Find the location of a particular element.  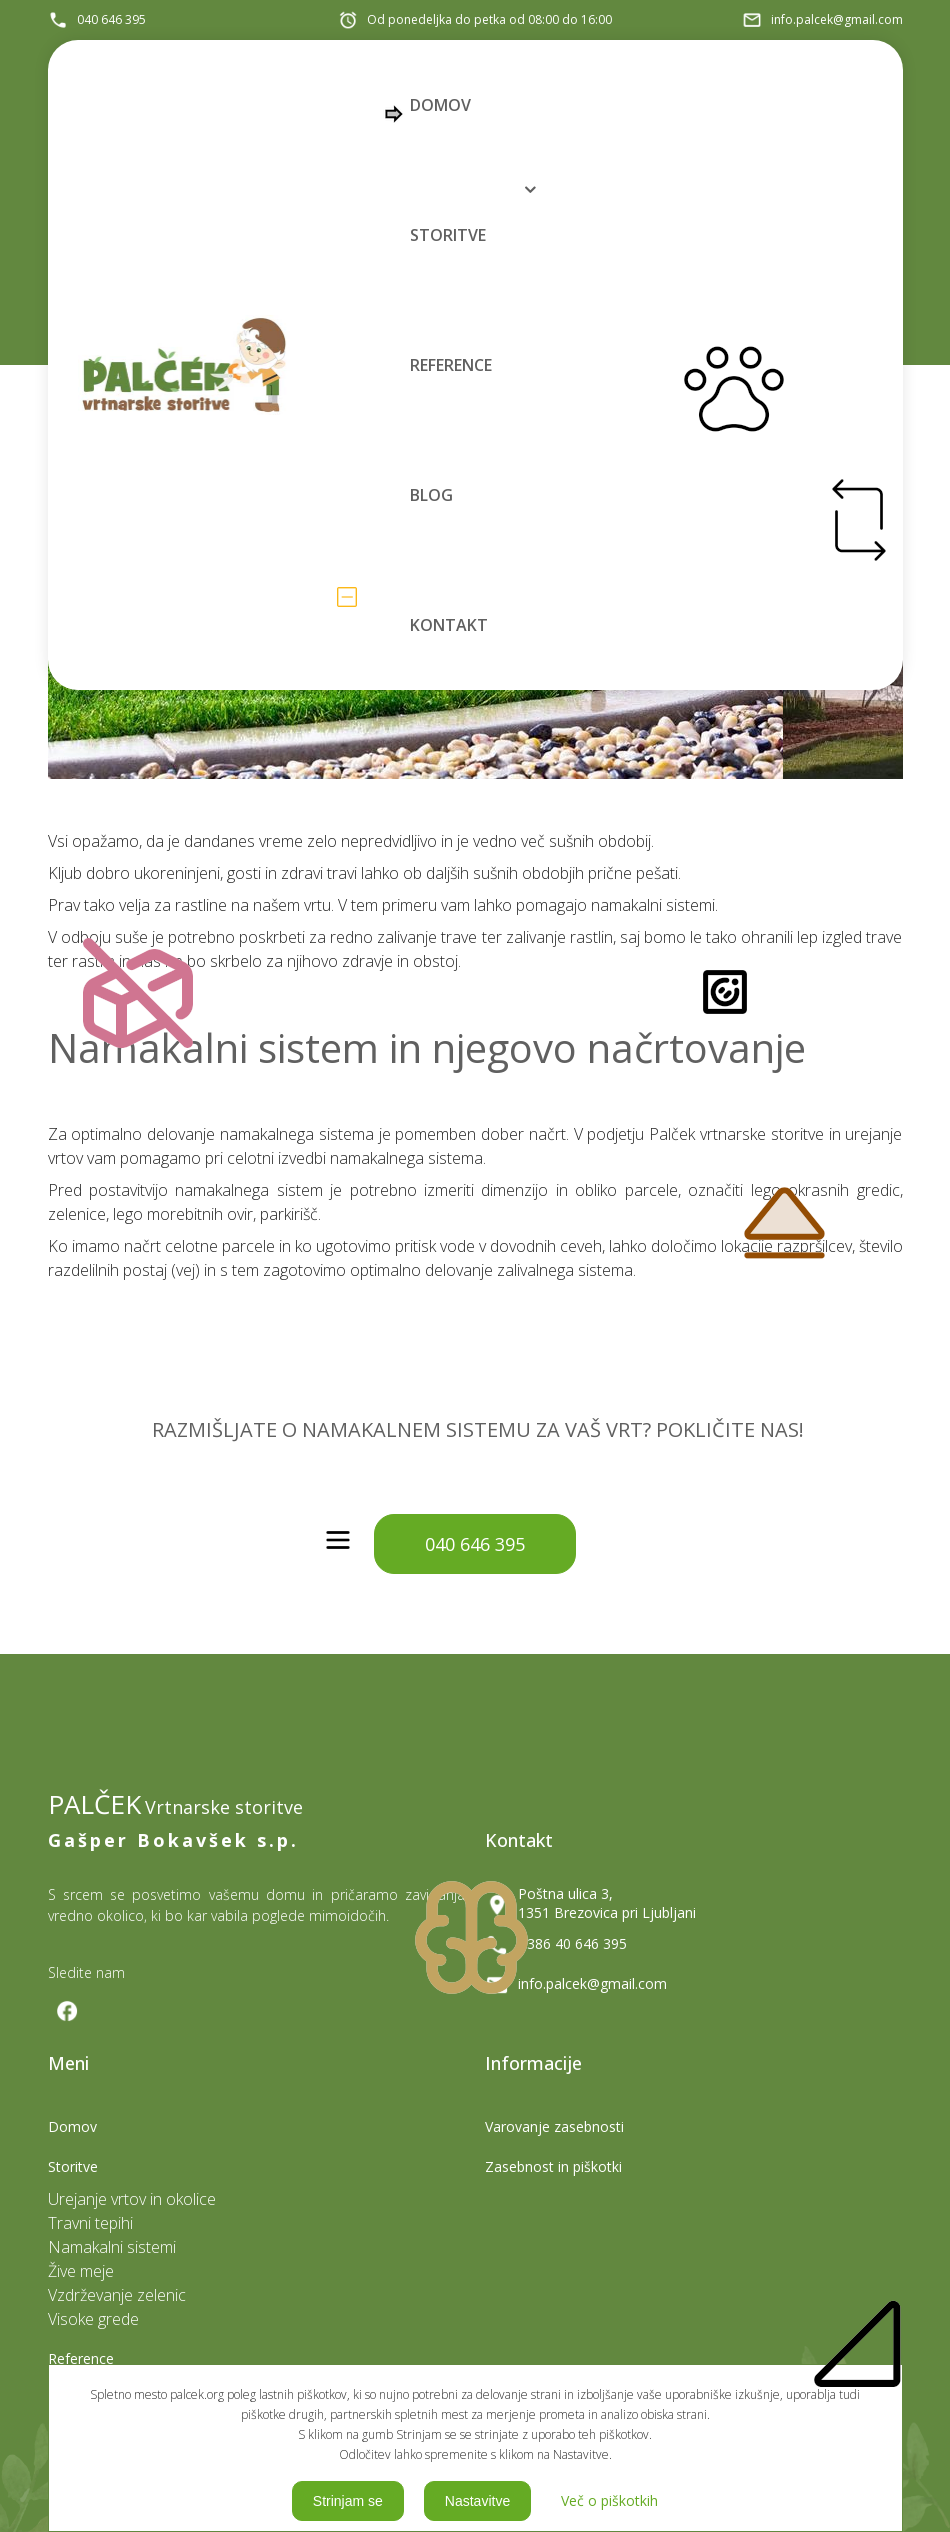

indicates no cellular signal available is located at coordinates (864, 2347).